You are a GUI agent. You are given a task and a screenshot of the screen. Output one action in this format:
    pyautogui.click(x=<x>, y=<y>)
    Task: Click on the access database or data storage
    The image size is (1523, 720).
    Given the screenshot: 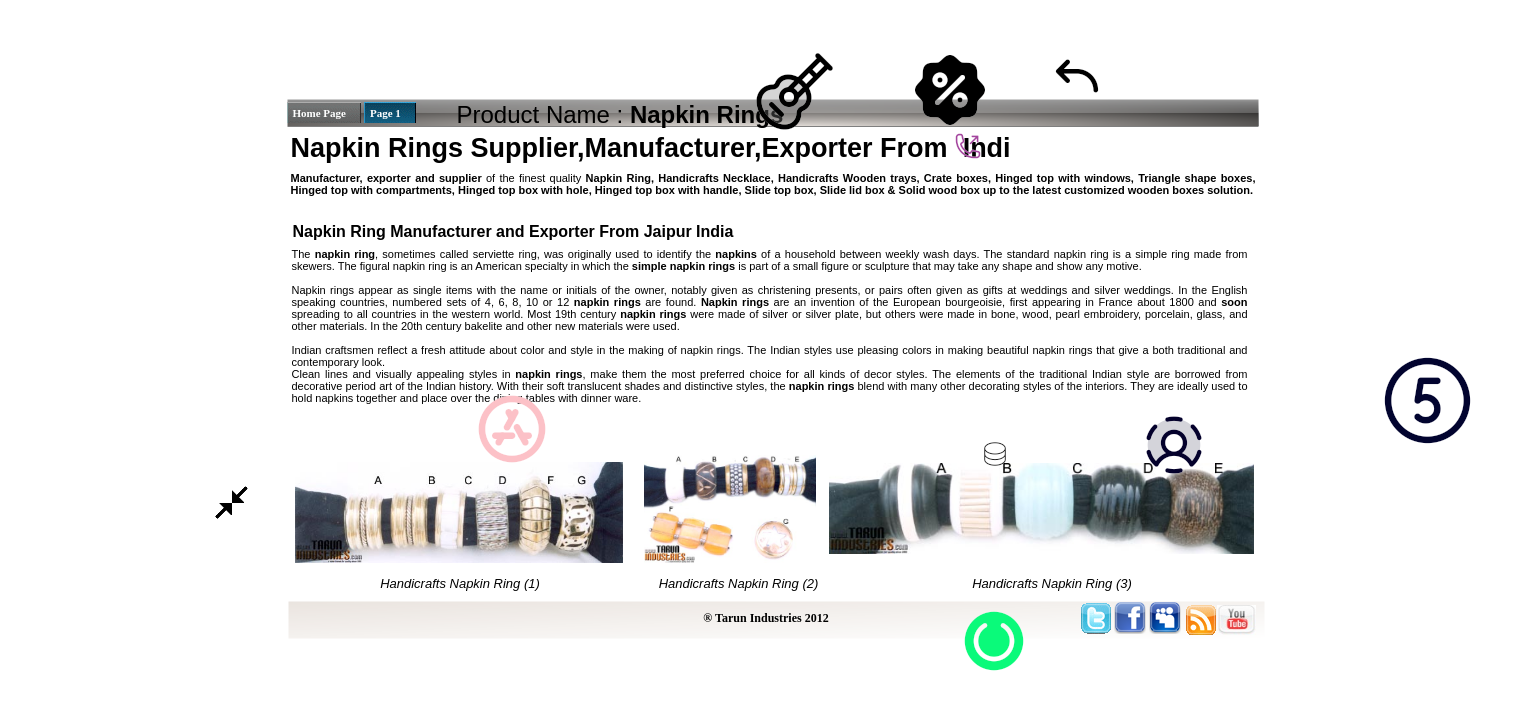 What is the action you would take?
    pyautogui.click(x=995, y=454)
    